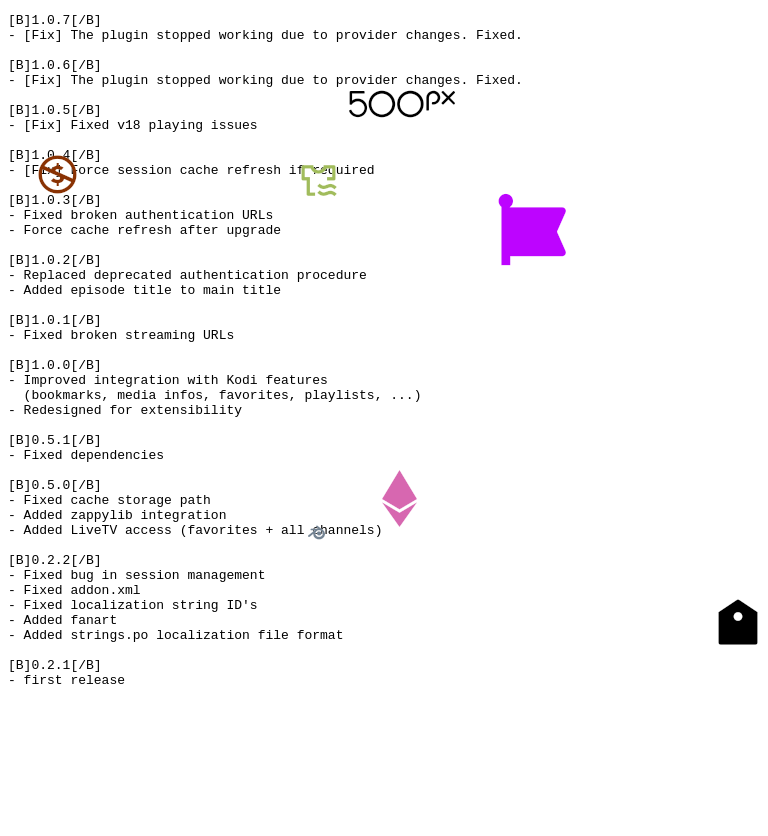  I want to click on indicates air-dry or hang-dry clothing, so click(318, 180).